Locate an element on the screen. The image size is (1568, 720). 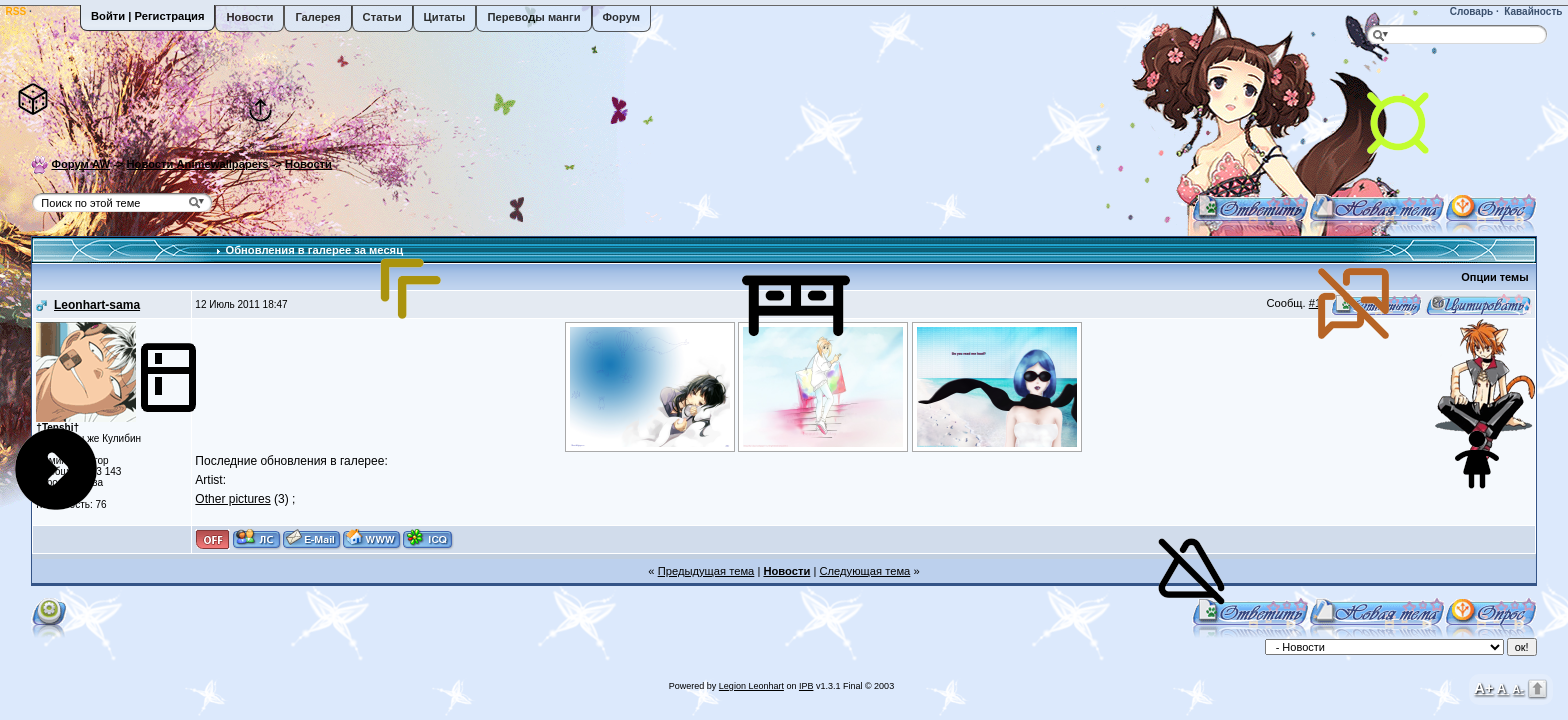
do not bleach - laundry care instruction is located at coordinates (1191, 571).